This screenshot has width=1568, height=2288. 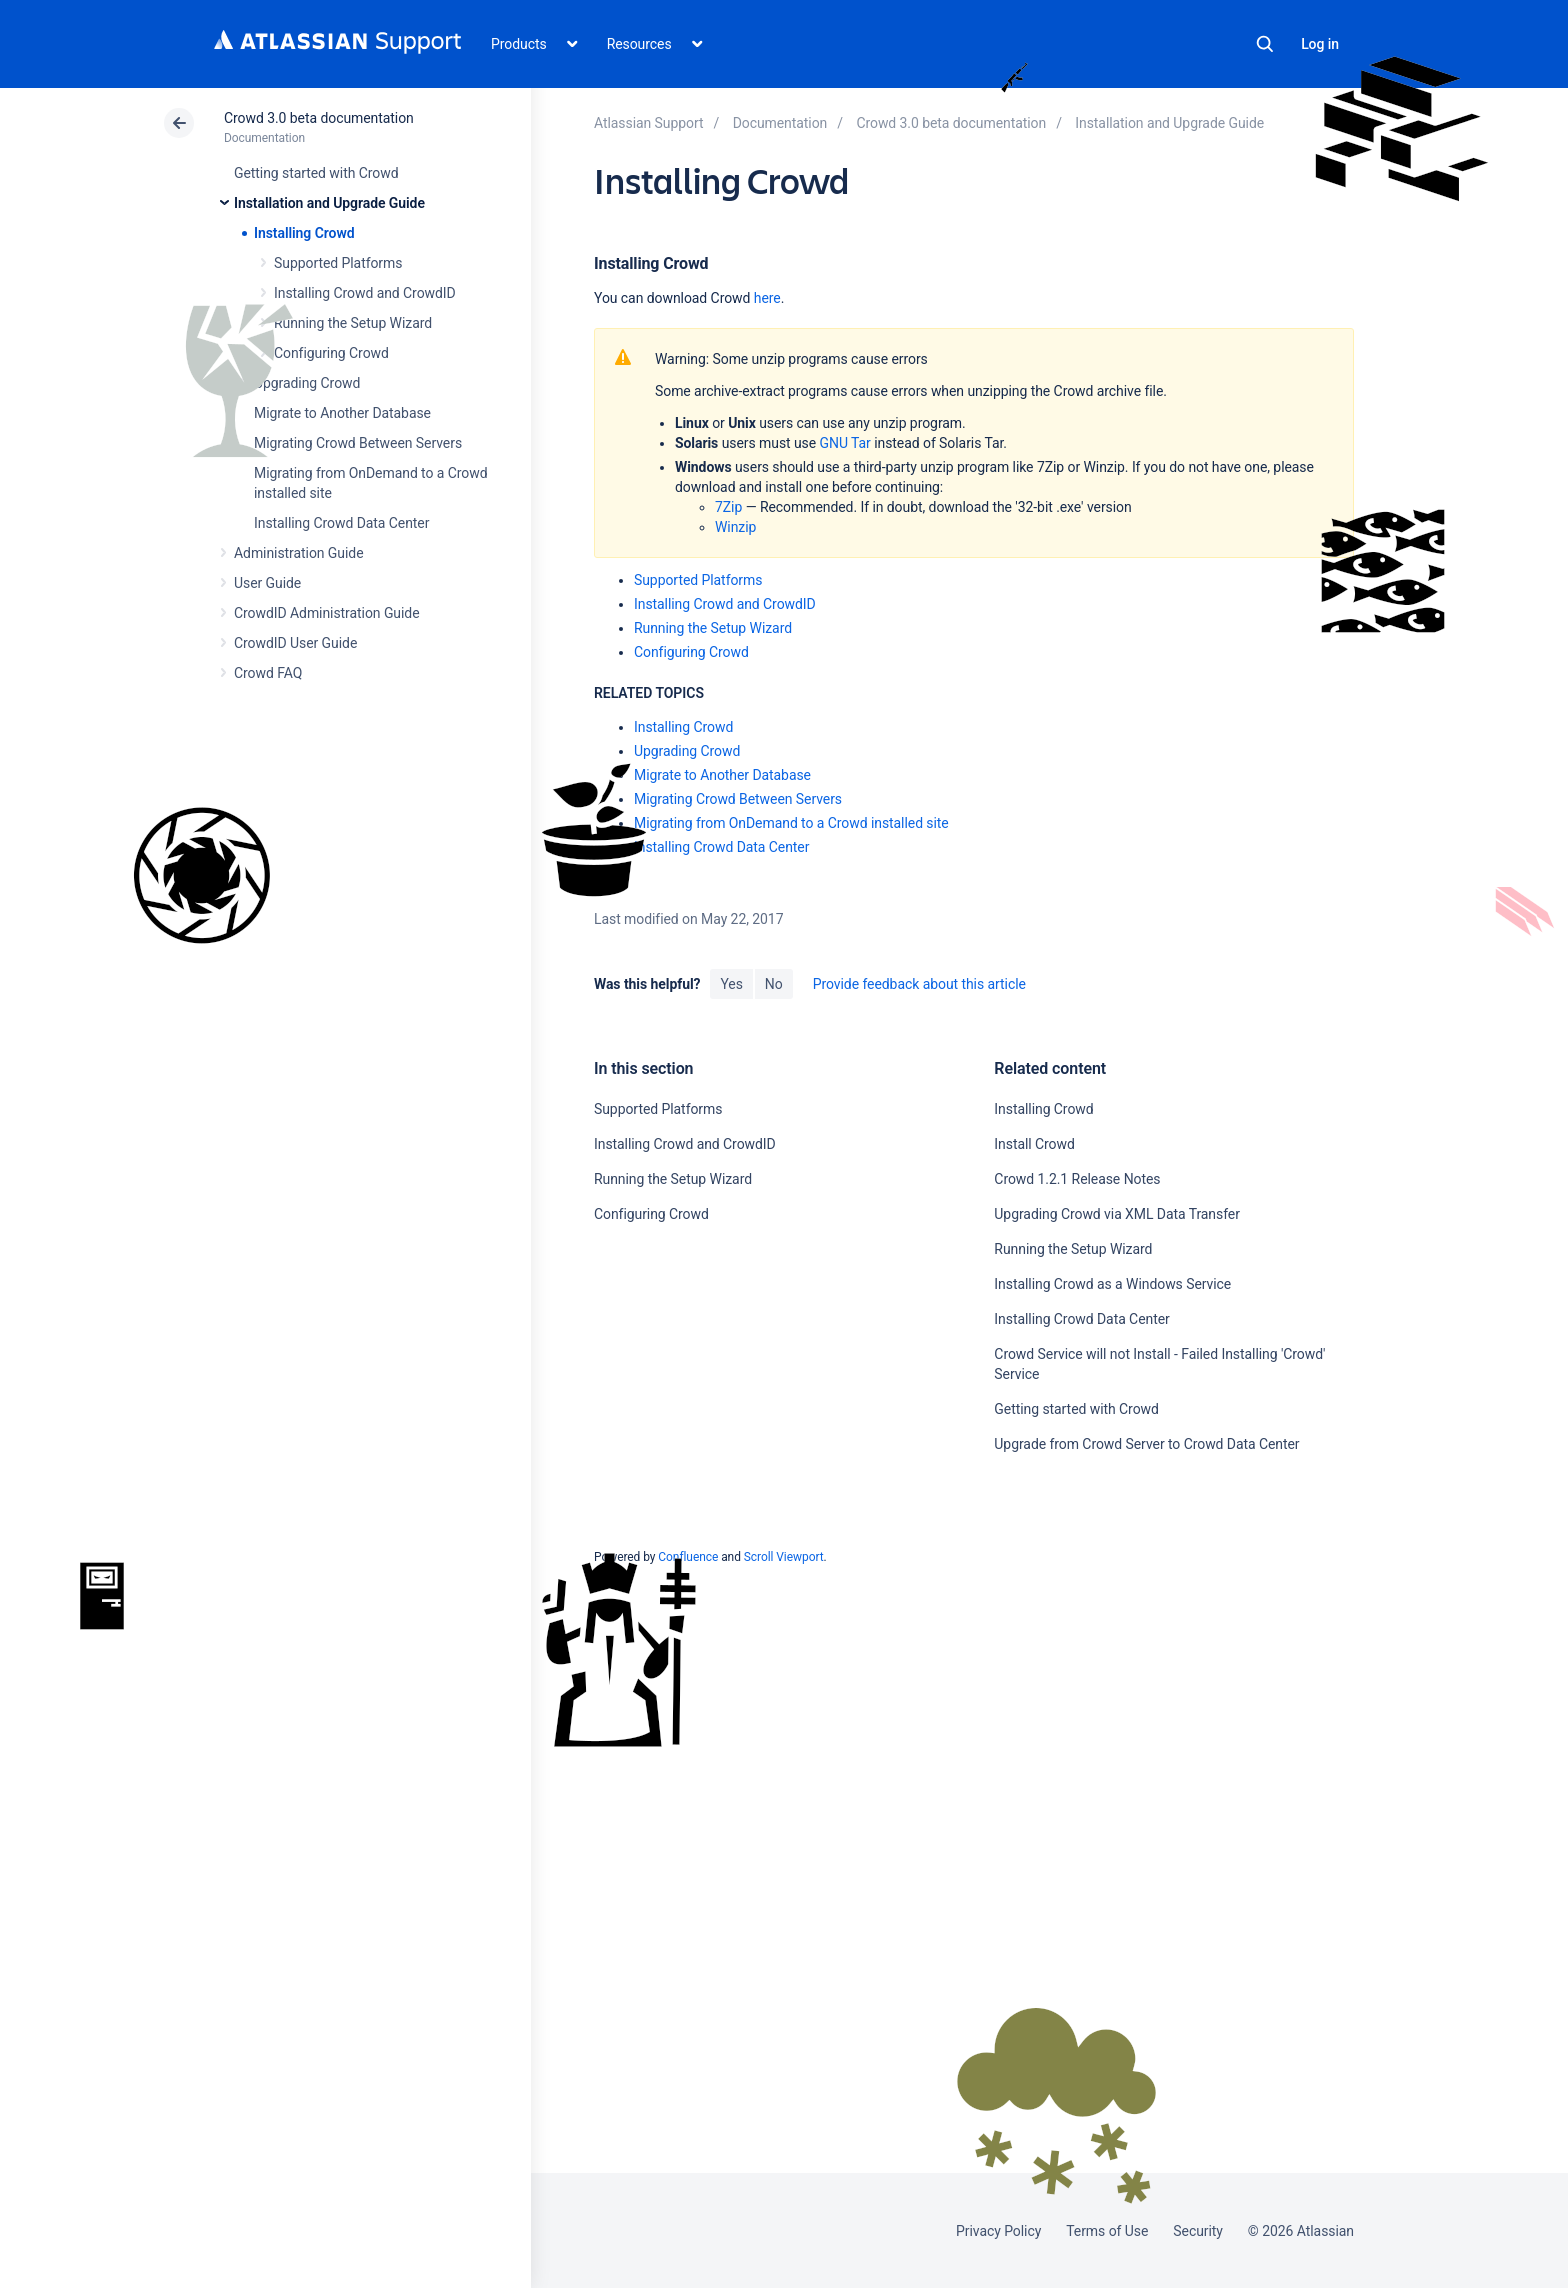 What do you see at coordinates (1403, 125) in the screenshot?
I see `construction or building materials inventory` at bounding box center [1403, 125].